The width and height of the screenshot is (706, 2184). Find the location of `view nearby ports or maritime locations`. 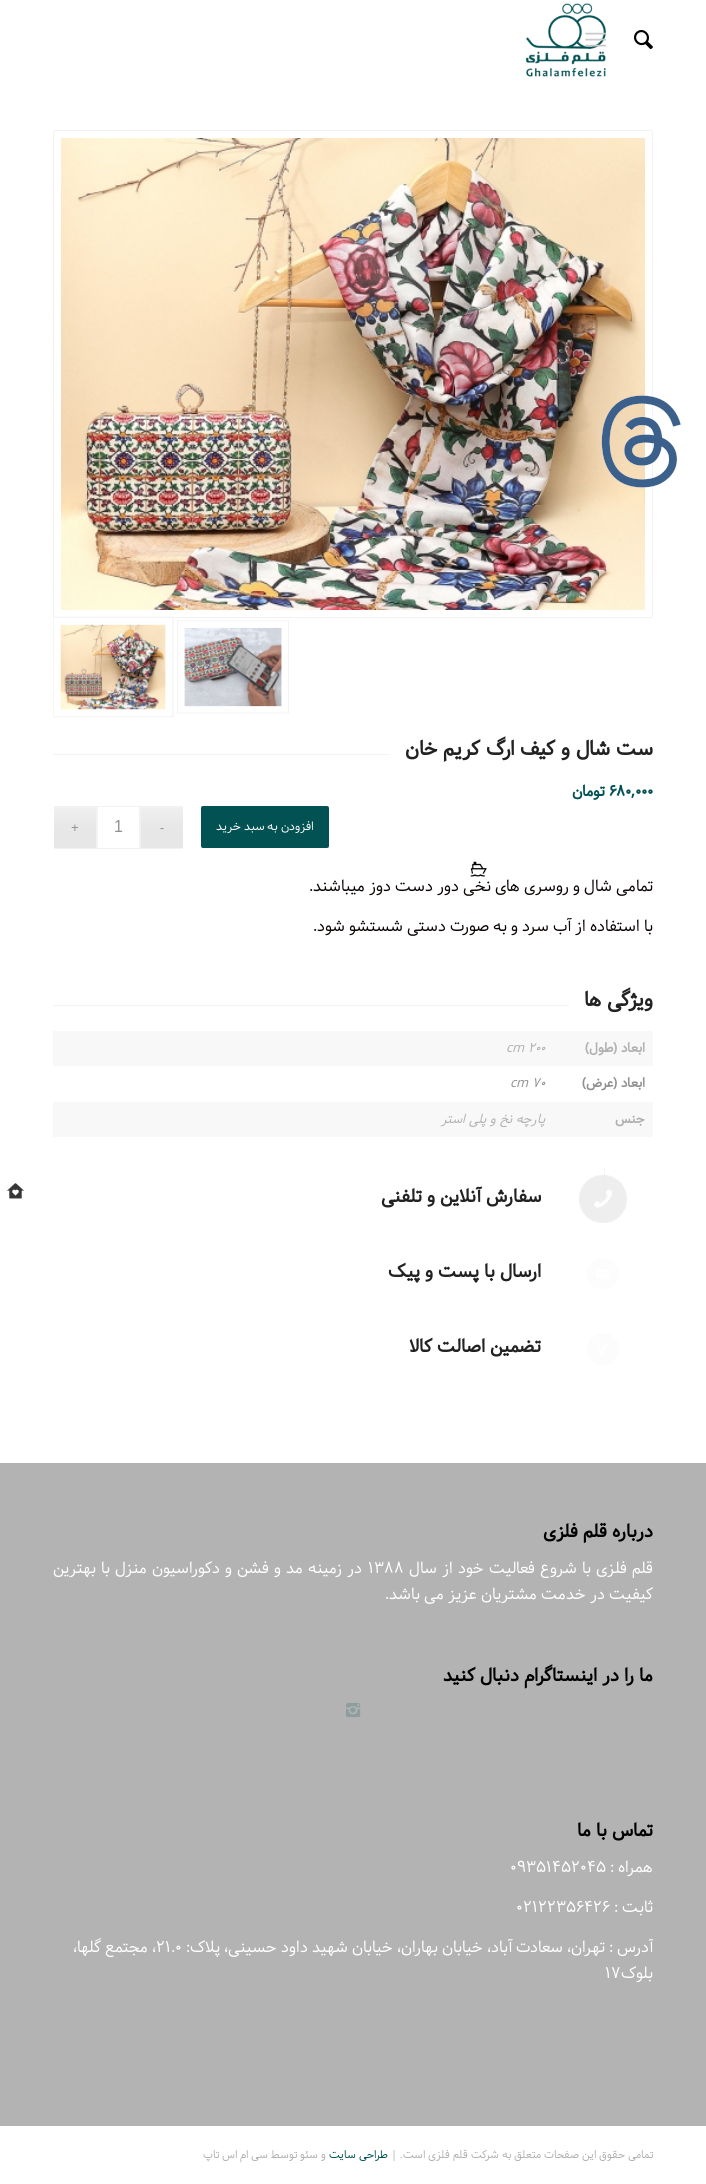

view nearby ports or maritime locations is located at coordinates (478, 869).